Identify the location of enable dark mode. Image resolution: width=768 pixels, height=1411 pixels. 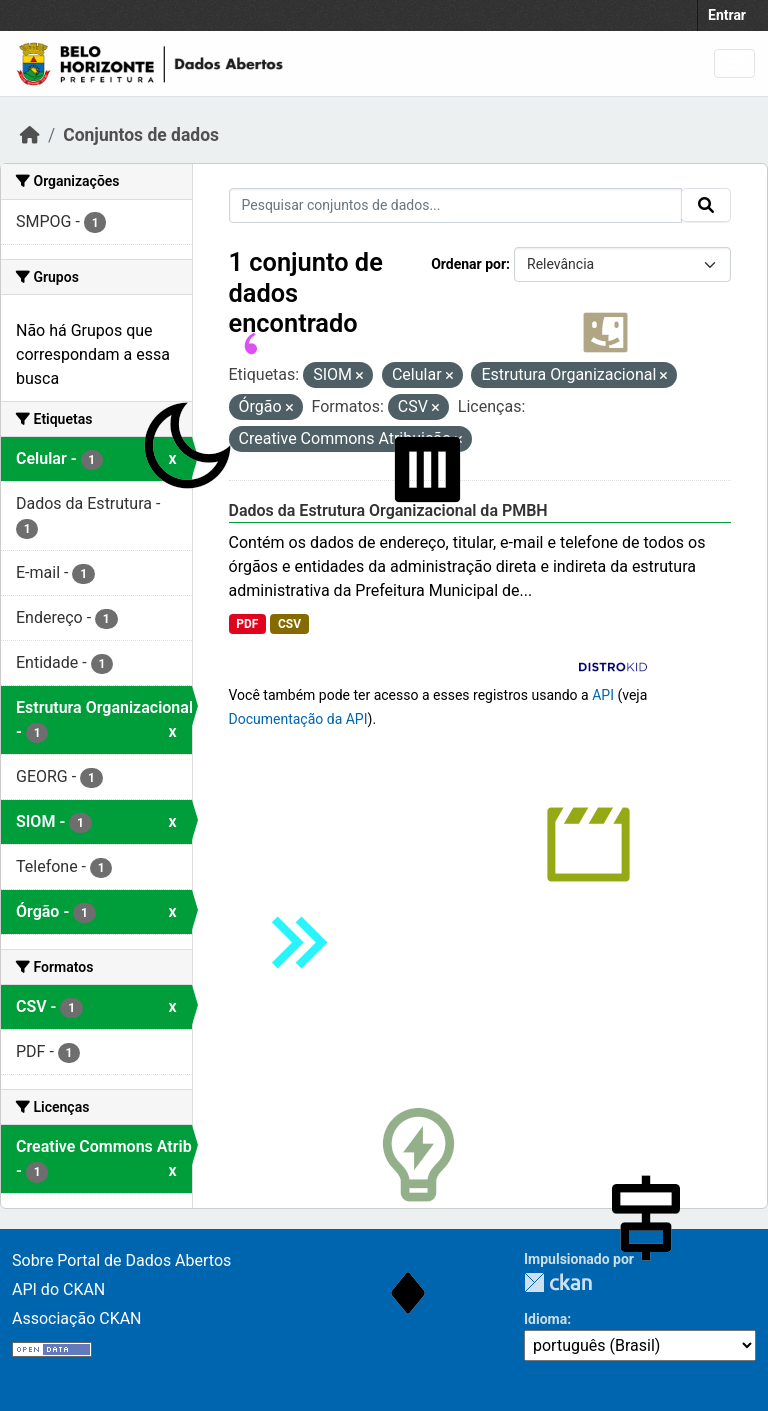
(187, 445).